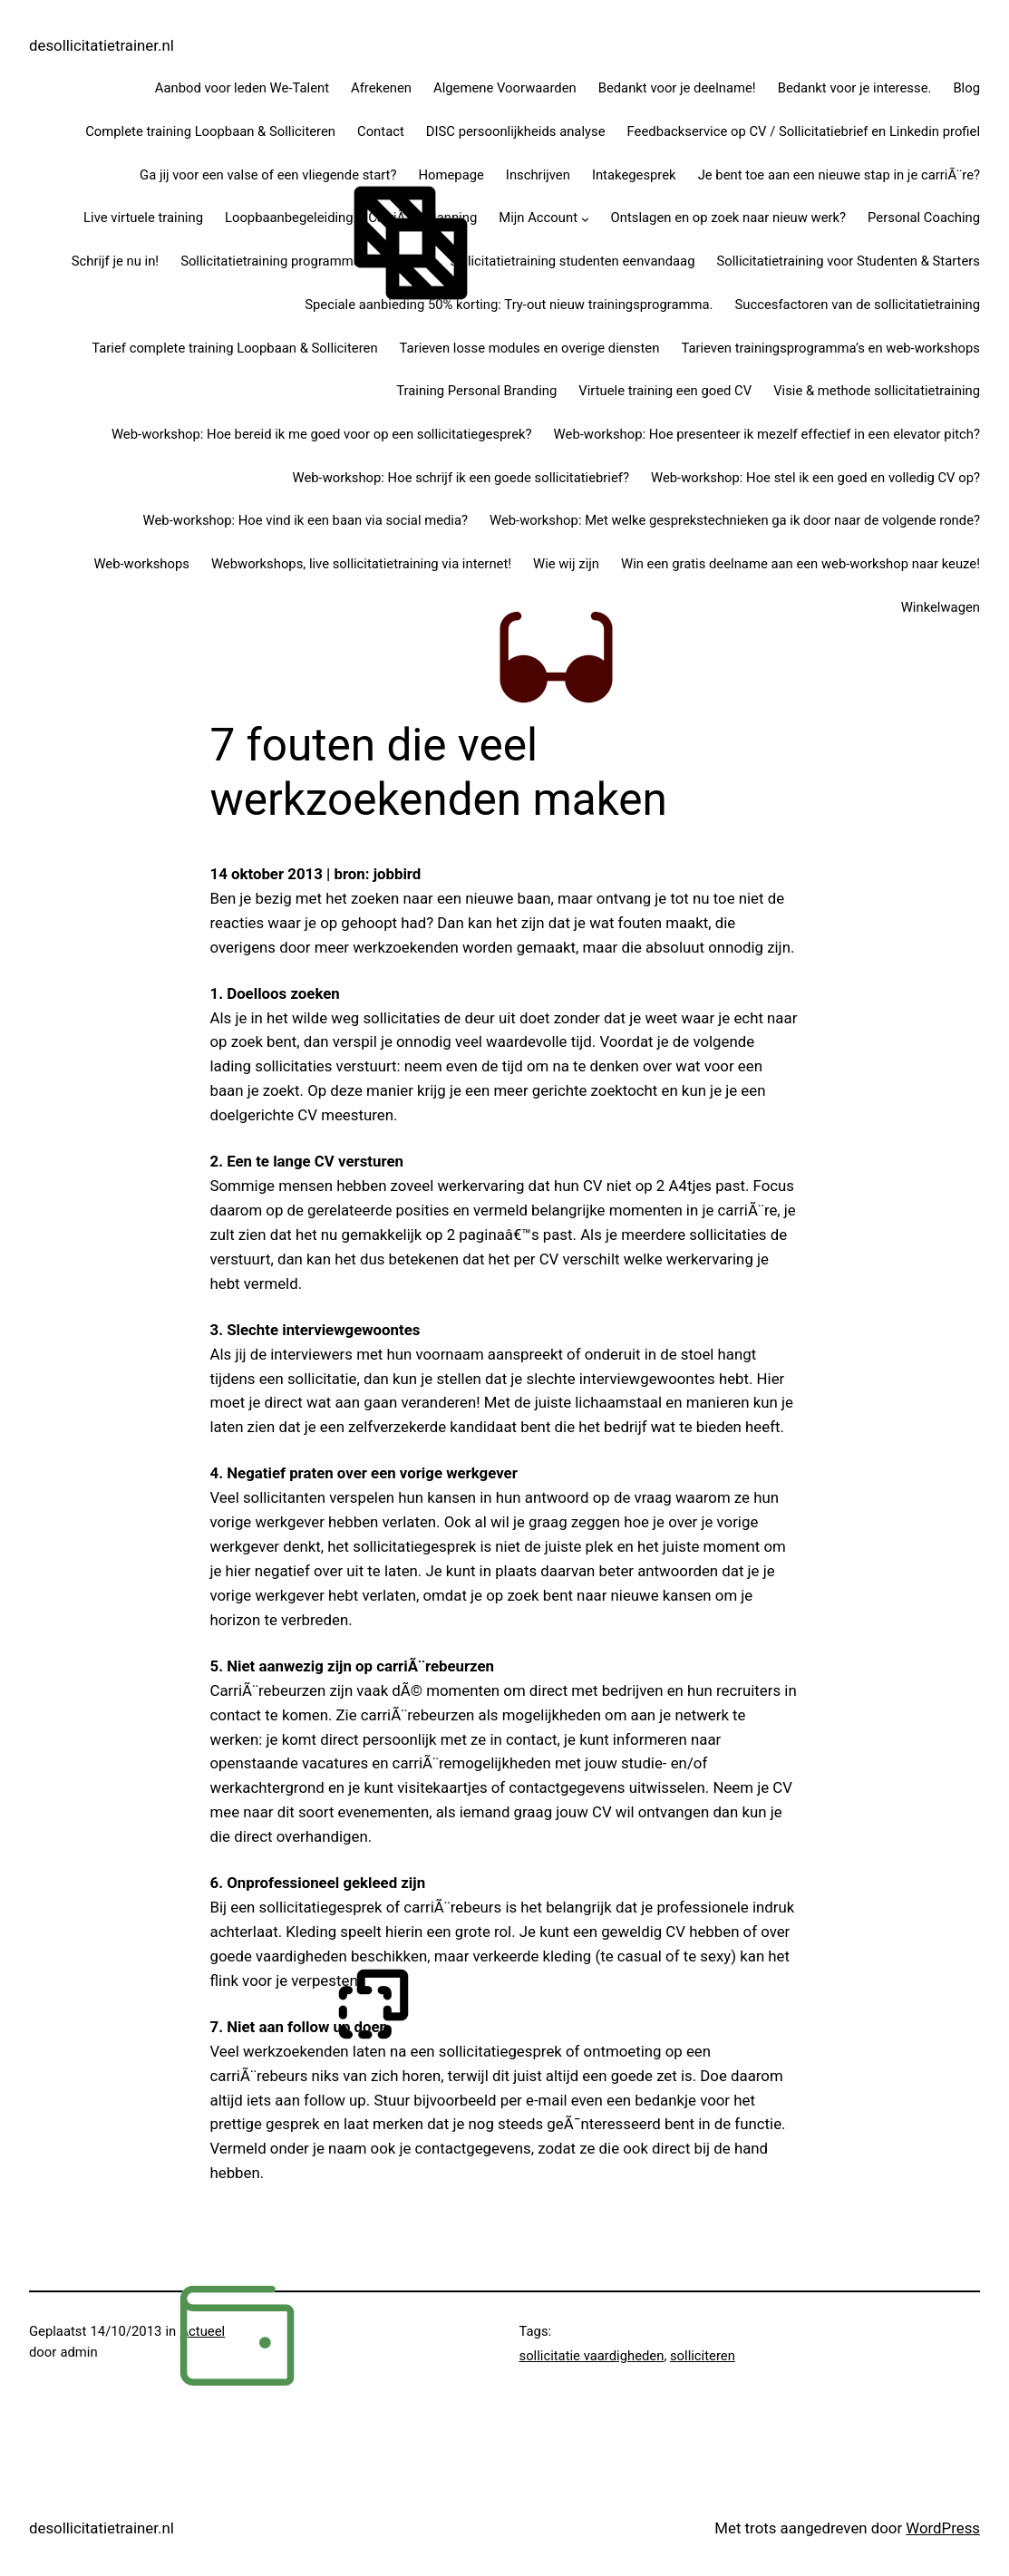 This screenshot has width=1009, height=2576. Describe the element at coordinates (411, 243) in the screenshot. I see `exclude or subtract overlapping areas` at that location.